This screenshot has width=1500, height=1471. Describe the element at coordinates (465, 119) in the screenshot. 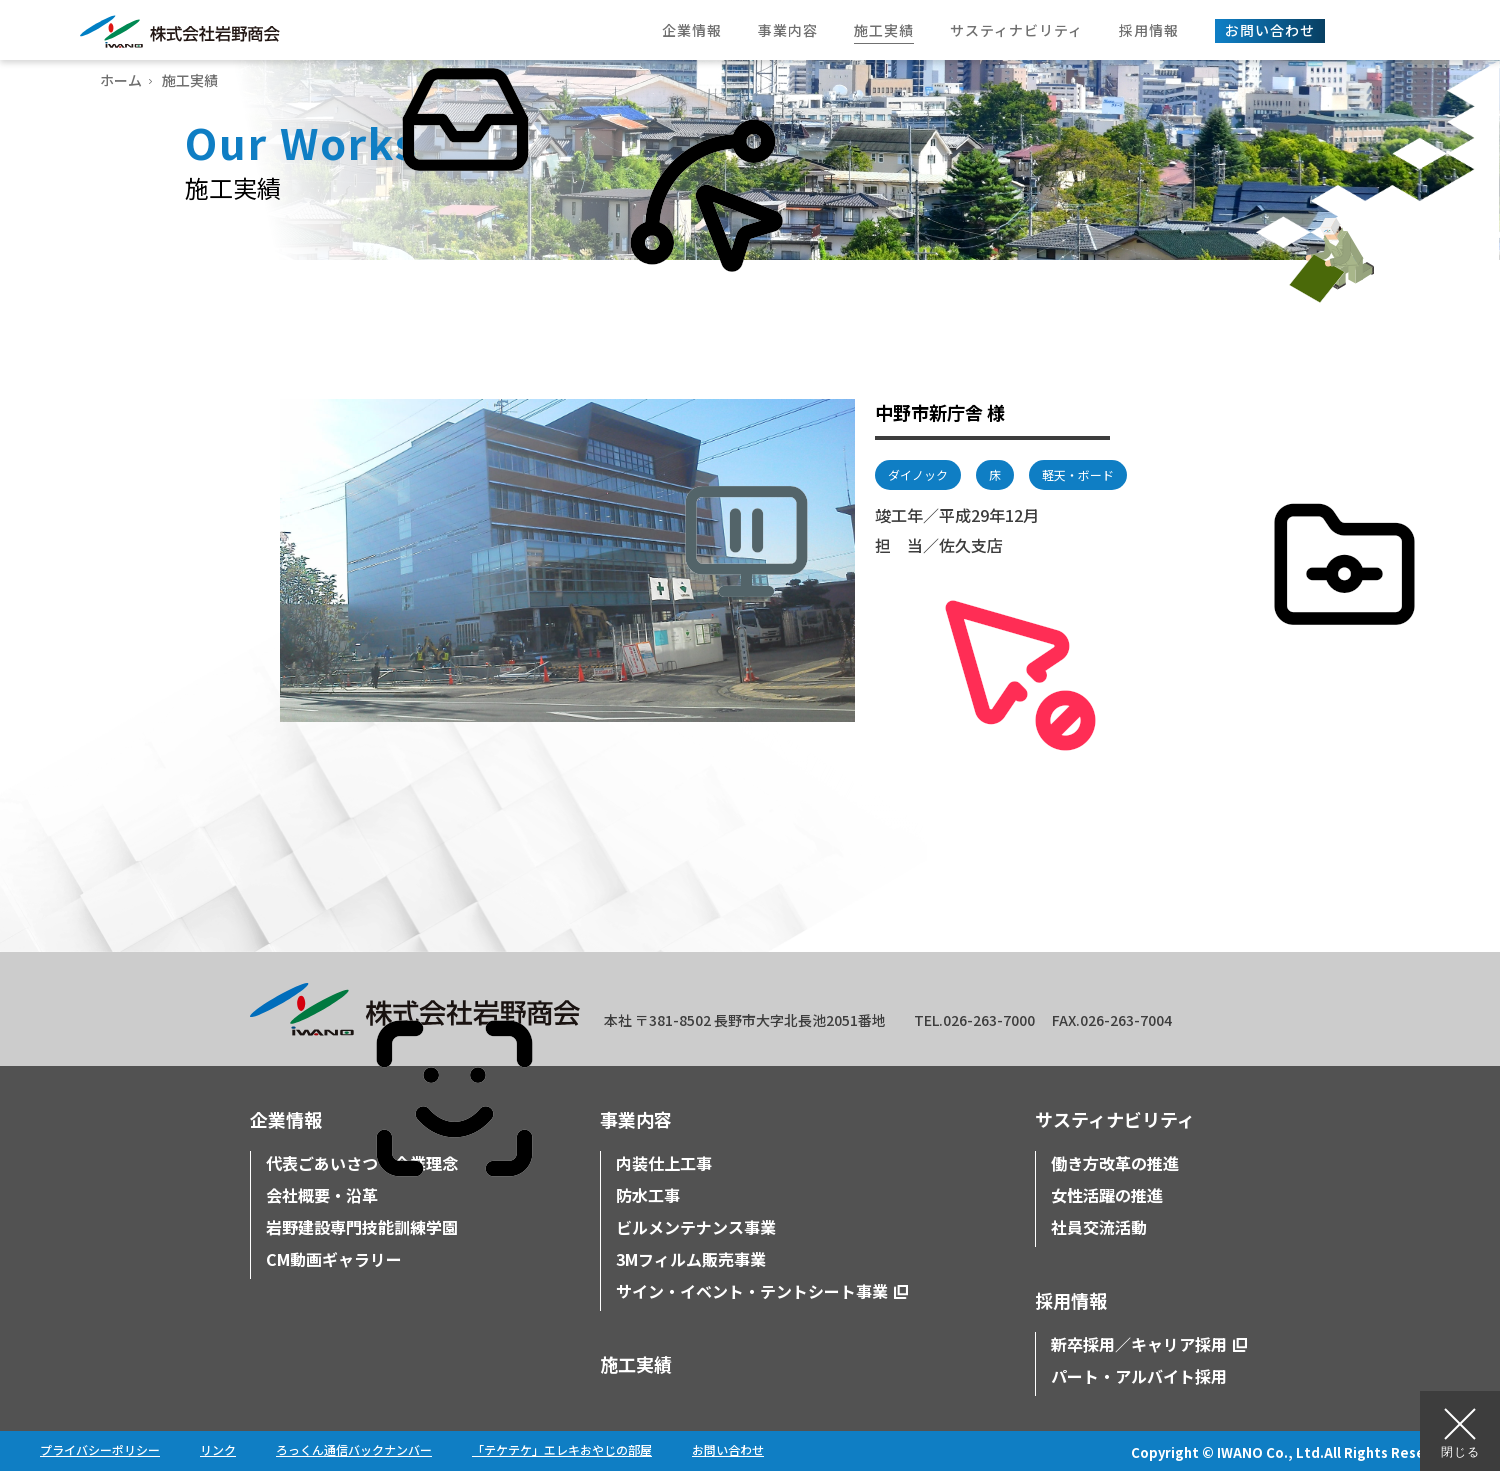

I see `view your inbox` at that location.